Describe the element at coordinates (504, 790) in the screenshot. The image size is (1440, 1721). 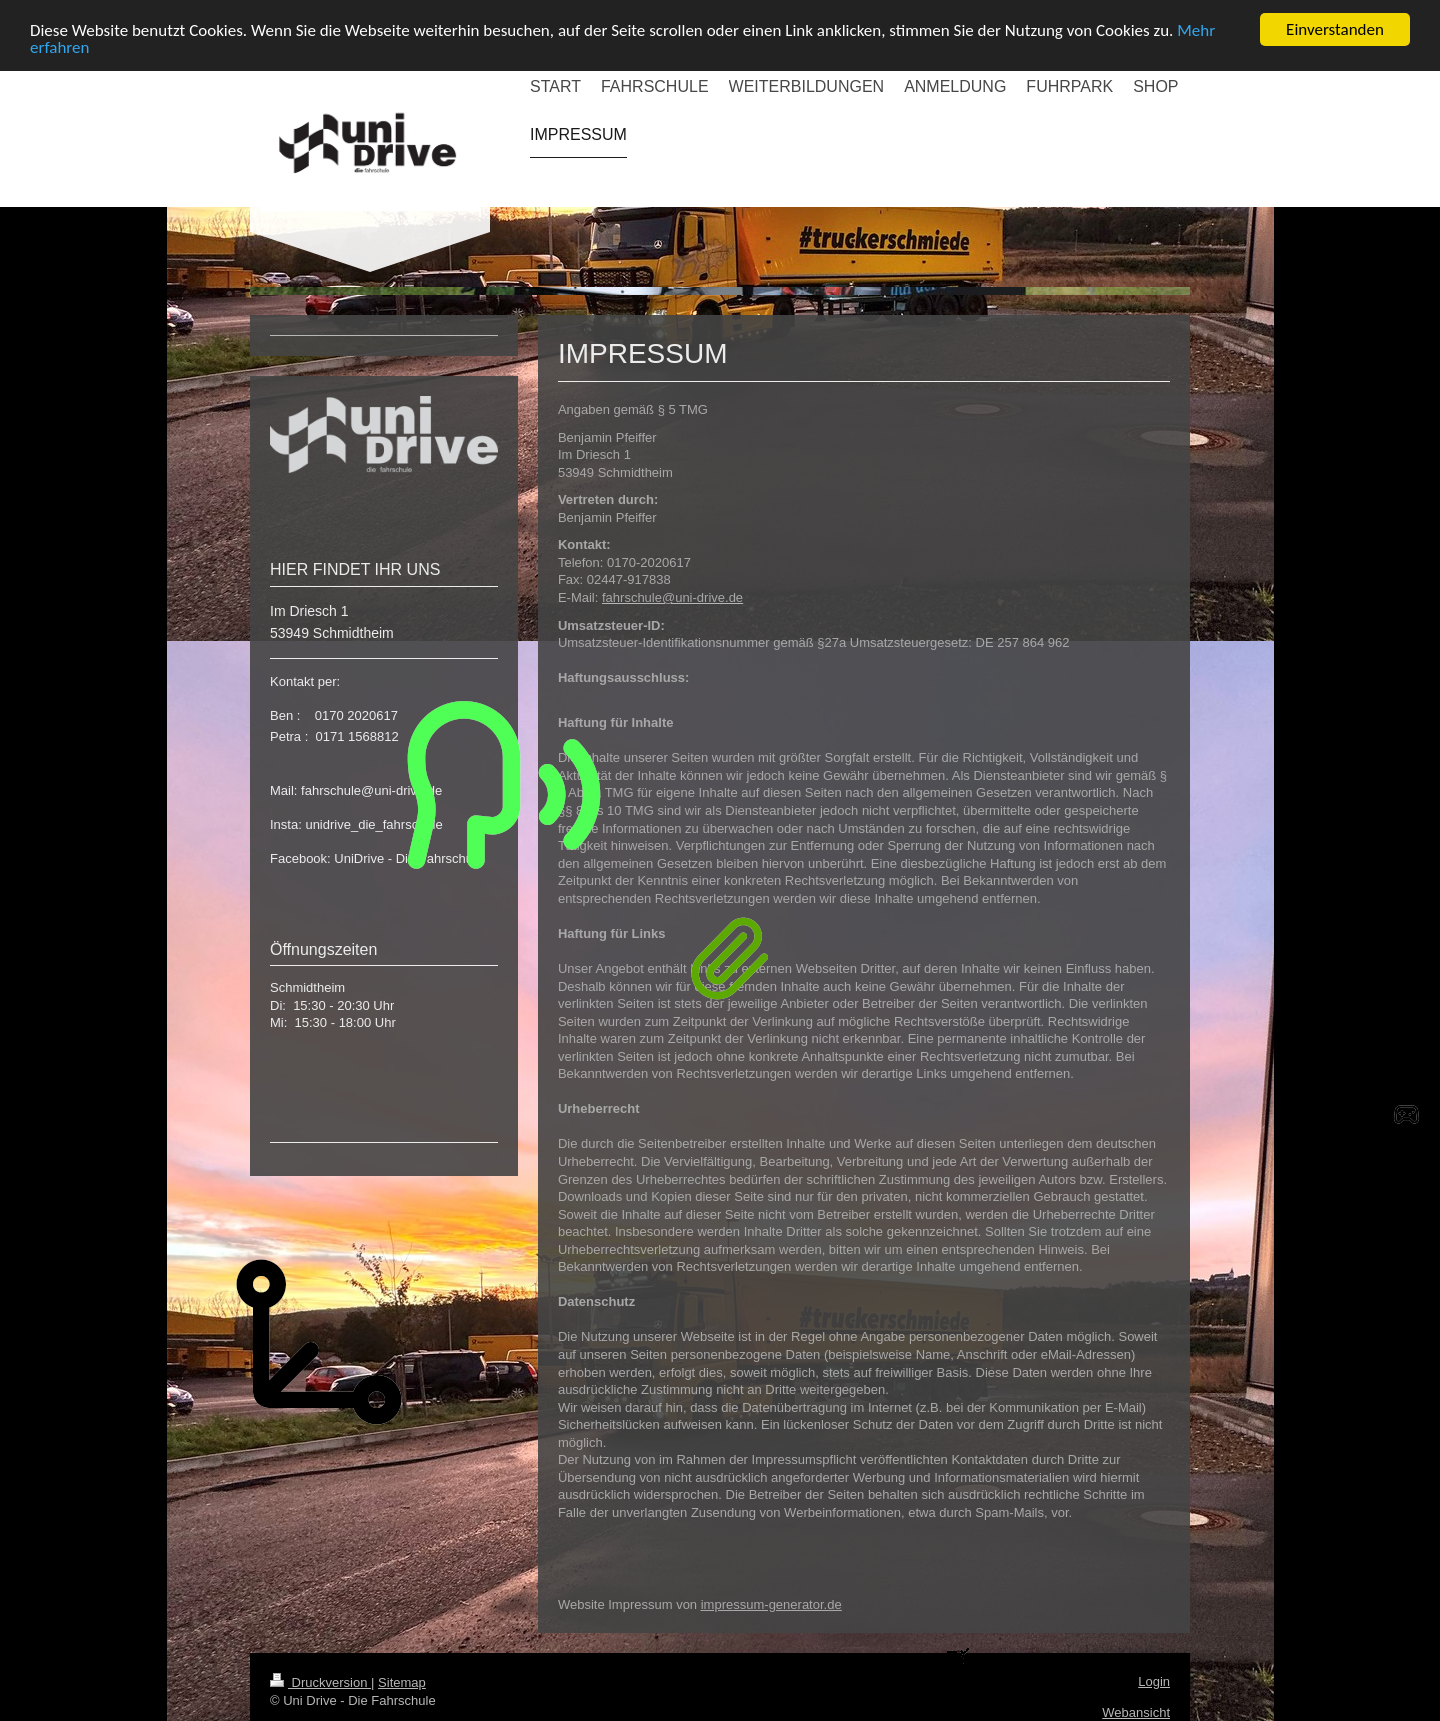
I see `activate text-to-speech or voice output` at that location.